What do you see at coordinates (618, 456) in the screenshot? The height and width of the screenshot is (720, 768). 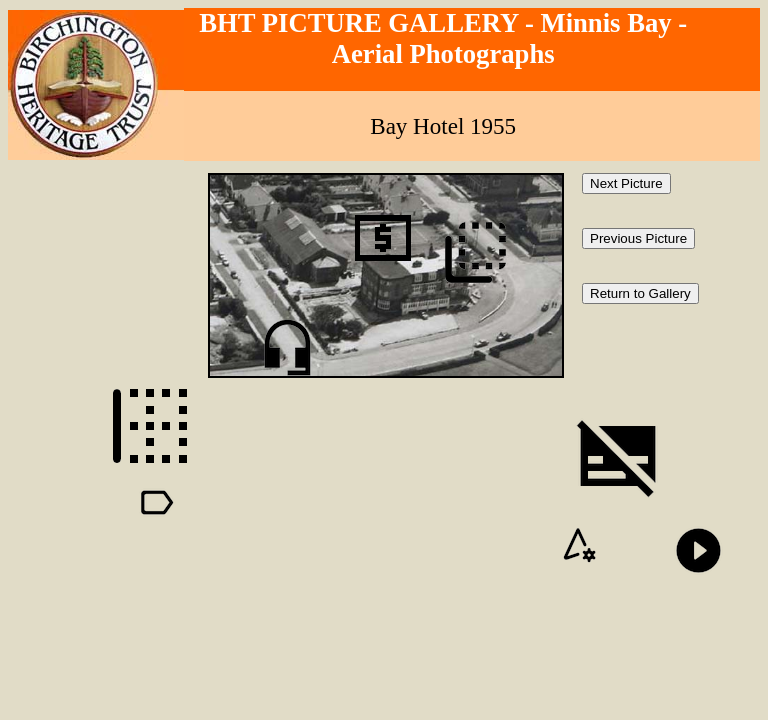 I see `turn off subtitles or closed captions` at bounding box center [618, 456].